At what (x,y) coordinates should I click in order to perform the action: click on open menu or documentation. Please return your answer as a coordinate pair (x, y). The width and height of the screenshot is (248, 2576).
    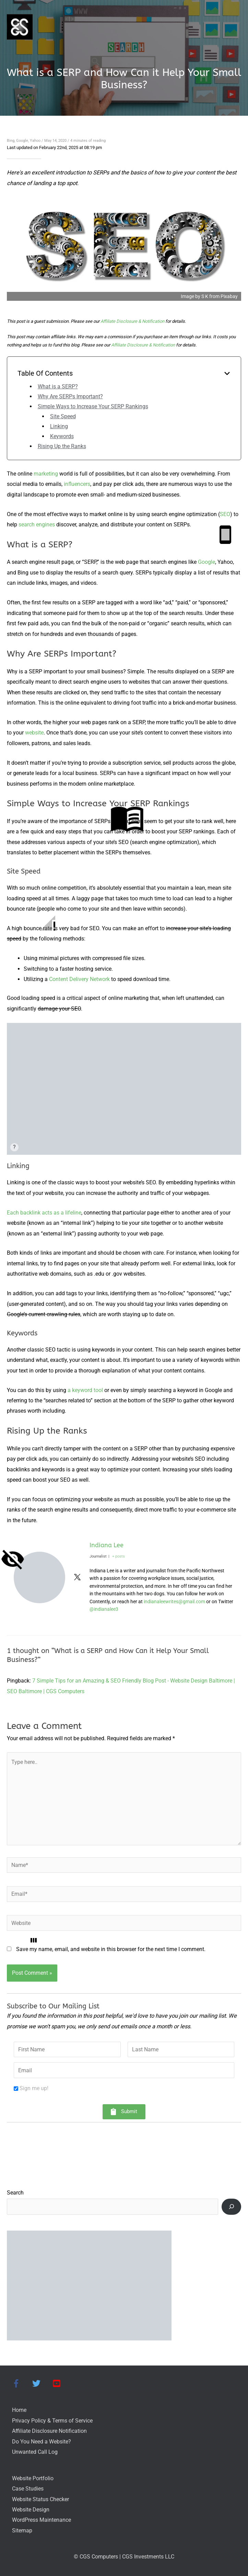
    Looking at the image, I should click on (127, 818).